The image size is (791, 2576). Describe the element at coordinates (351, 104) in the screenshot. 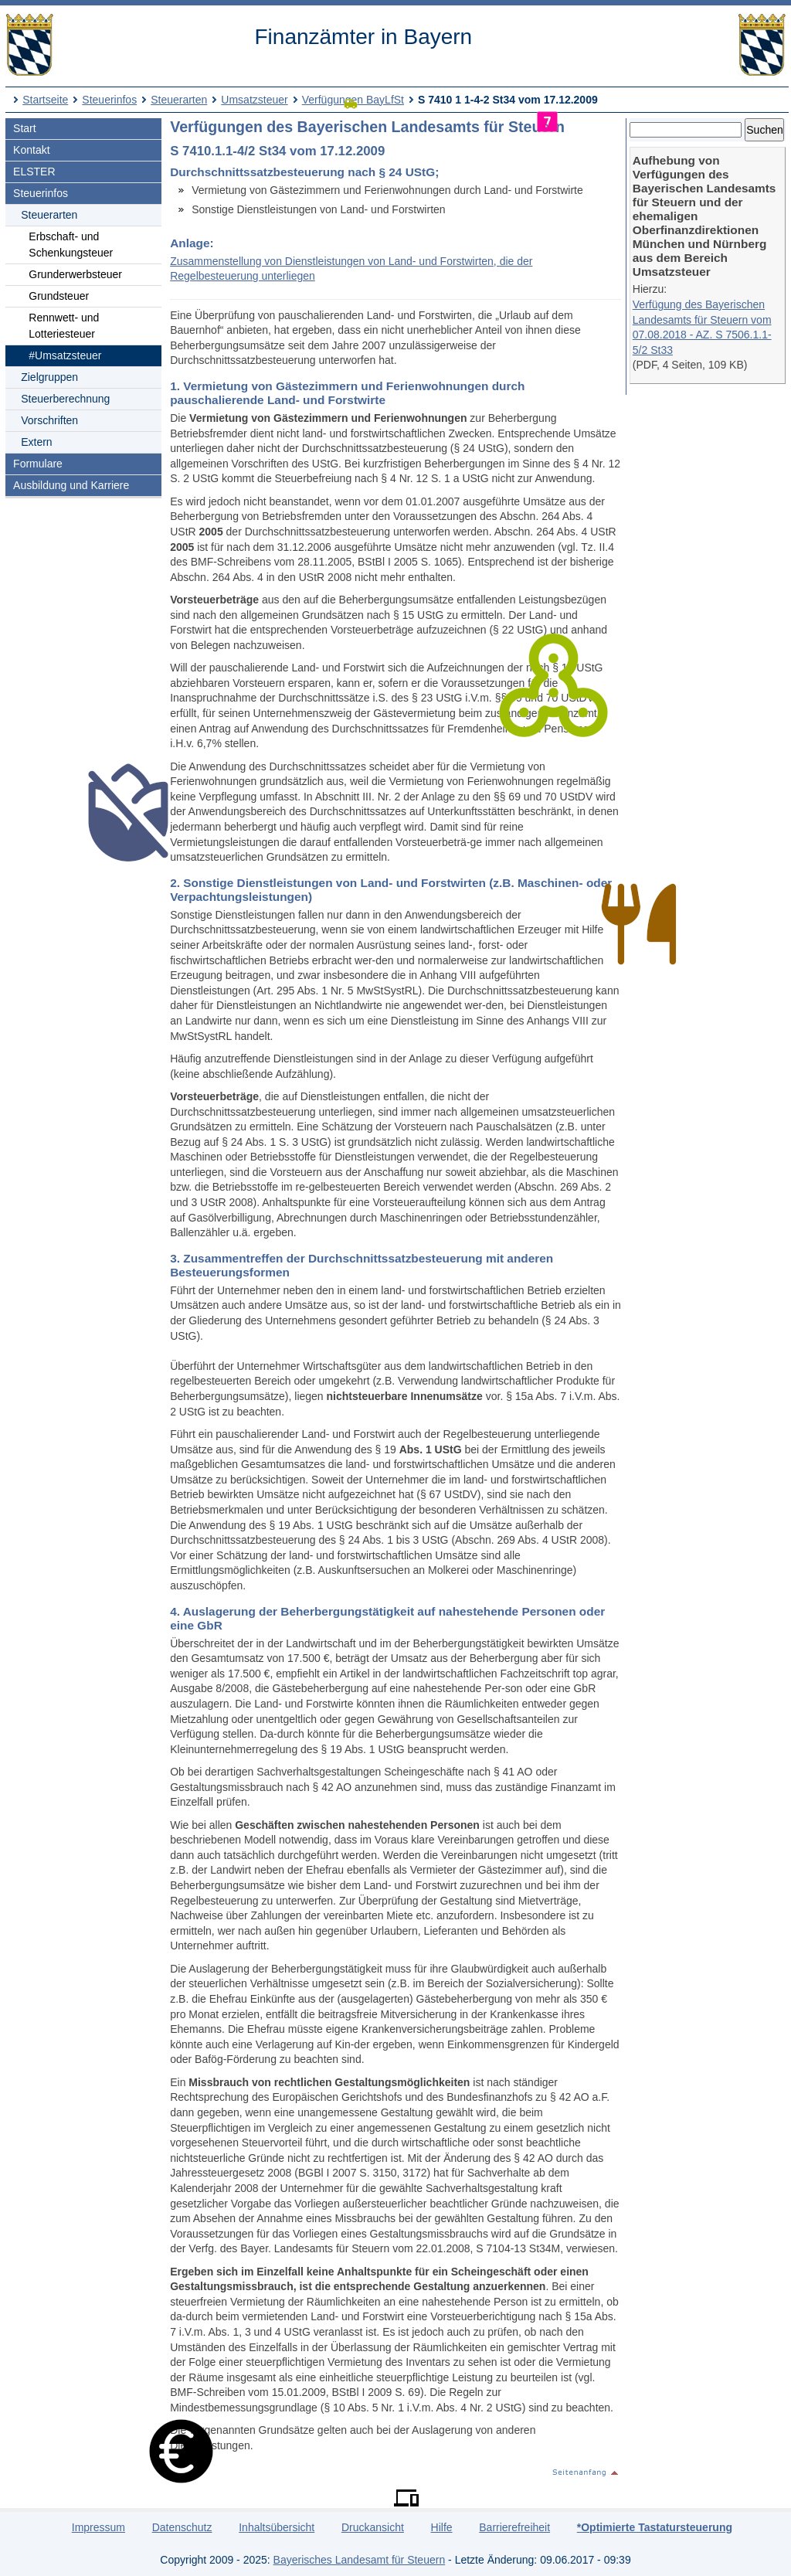

I see `access vehicle or driving settings` at that location.